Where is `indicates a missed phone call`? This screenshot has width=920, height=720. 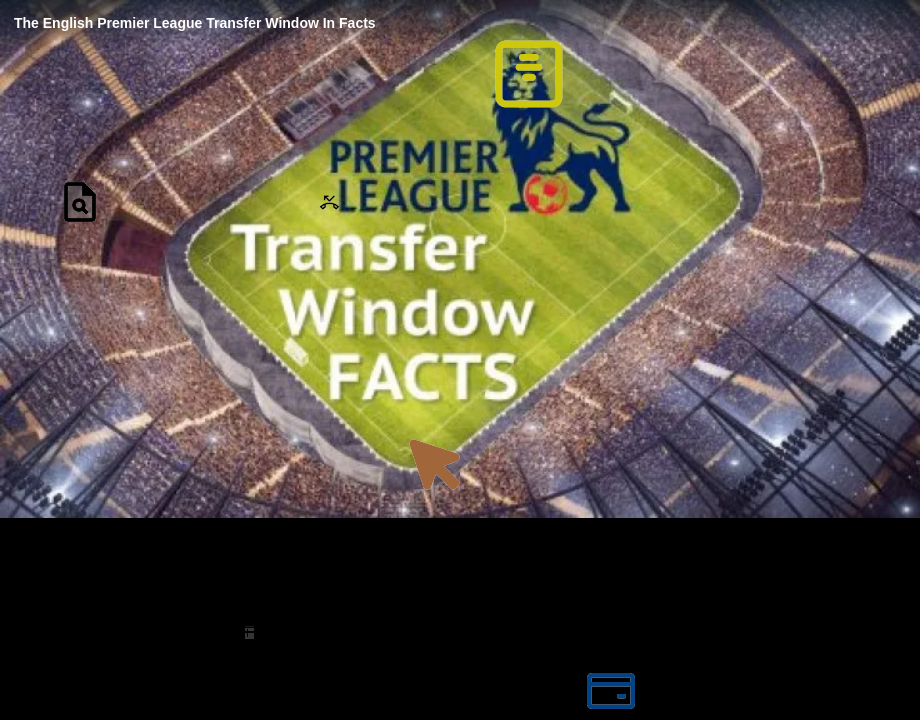 indicates a missed phone call is located at coordinates (329, 202).